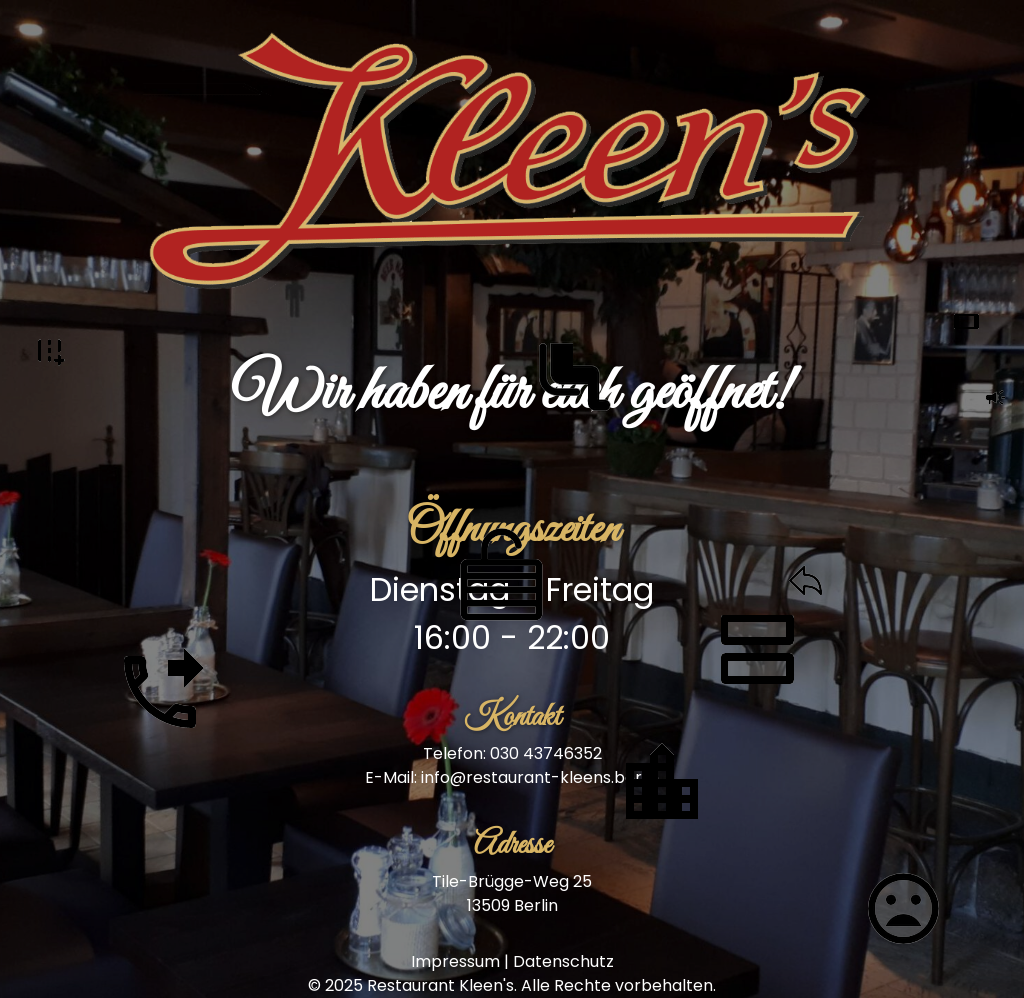  Describe the element at coordinates (995, 397) in the screenshot. I see `view announcements or notifications` at that location.